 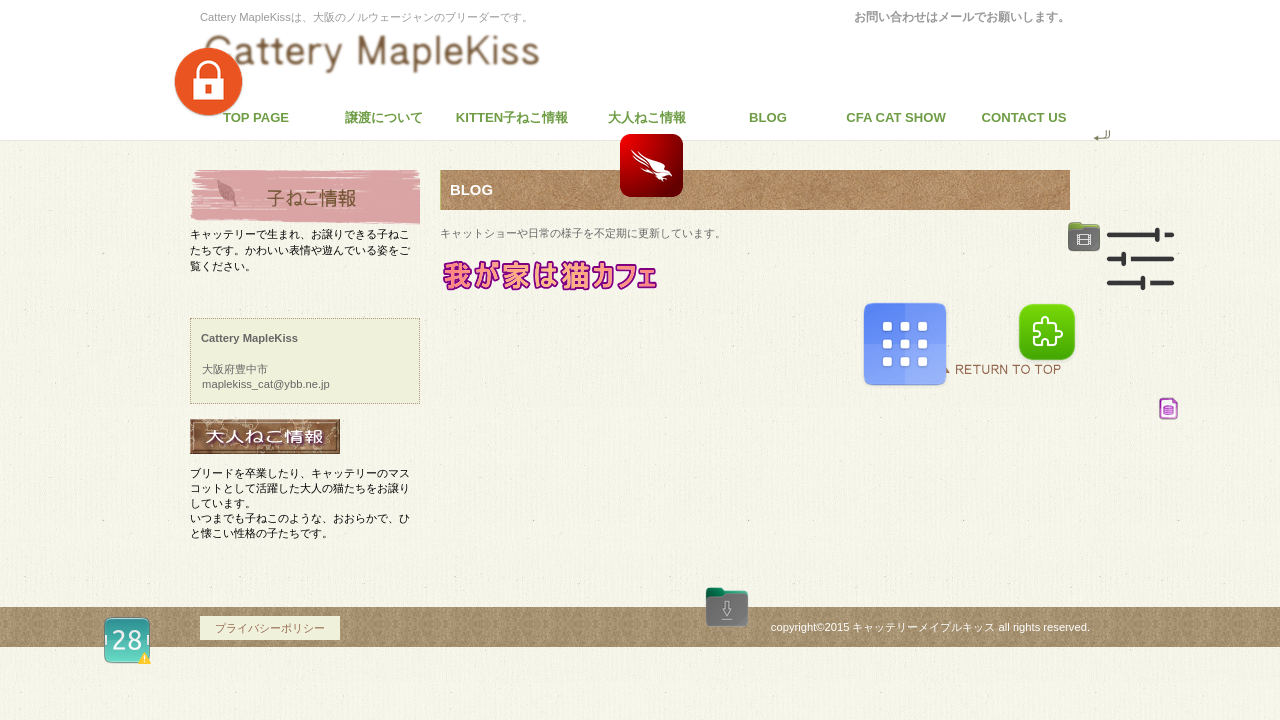 What do you see at coordinates (651, 165) in the screenshot?
I see `open CrowdStrike Falcon endpoint security app` at bounding box center [651, 165].